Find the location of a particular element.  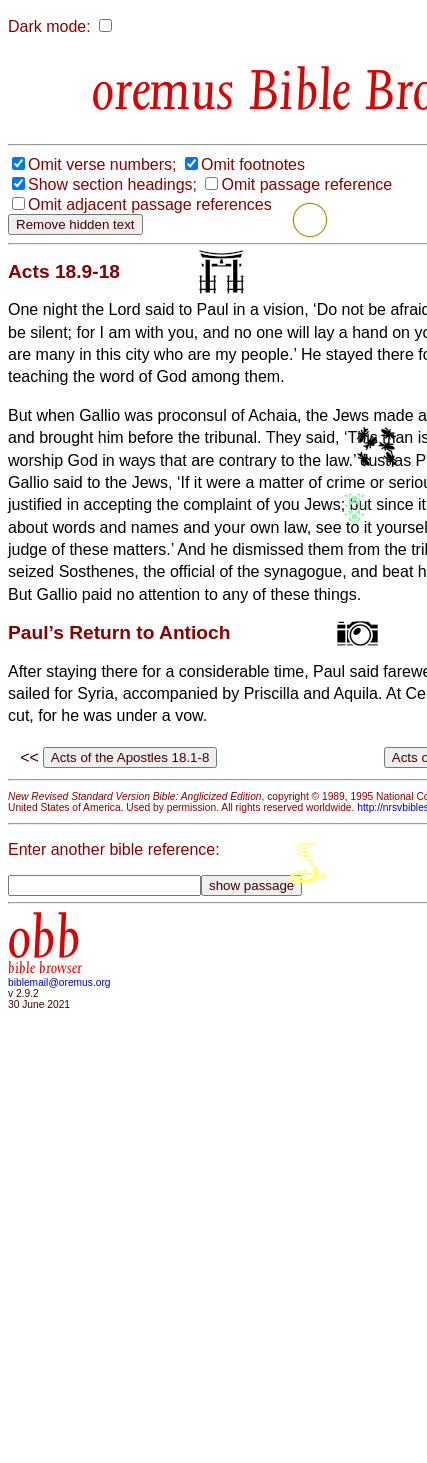

unselected radio button or toggle option is located at coordinates (310, 220).